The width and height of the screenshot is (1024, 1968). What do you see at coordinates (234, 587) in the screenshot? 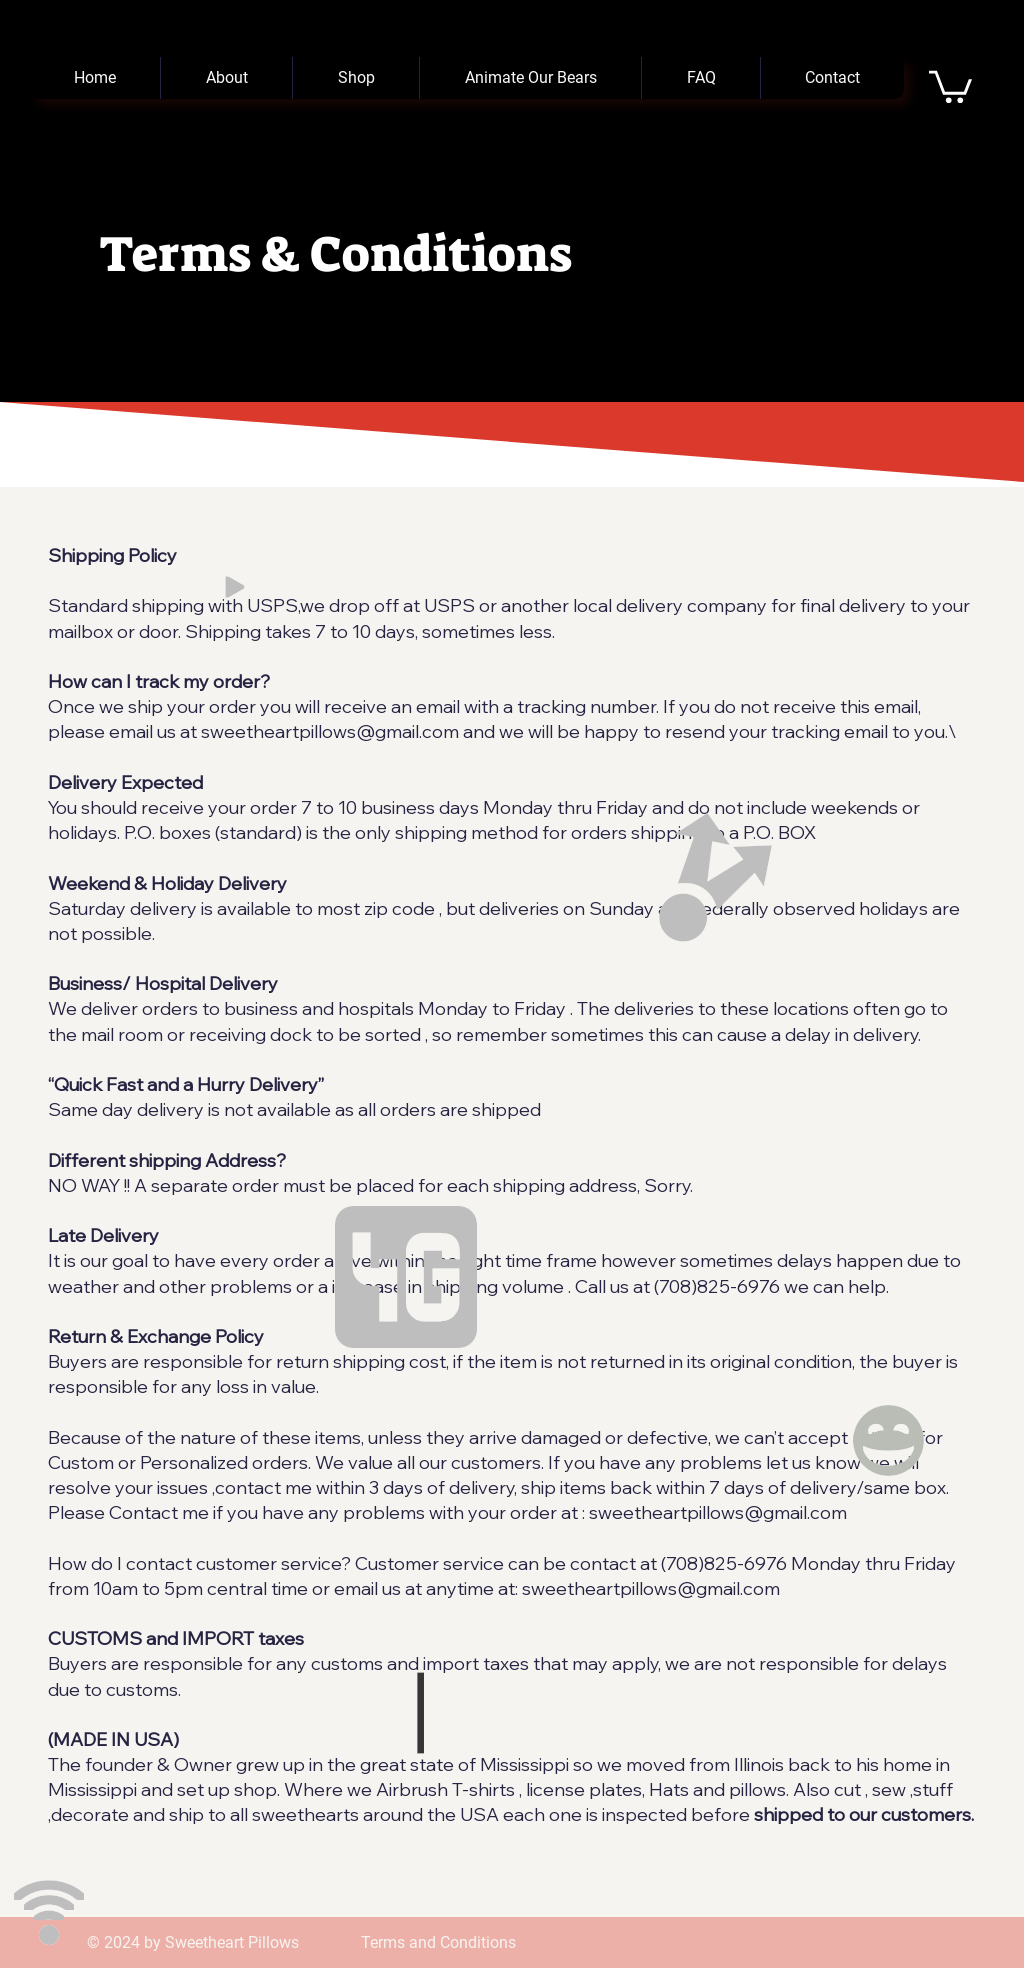
I see `start media playback` at bounding box center [234, 587].